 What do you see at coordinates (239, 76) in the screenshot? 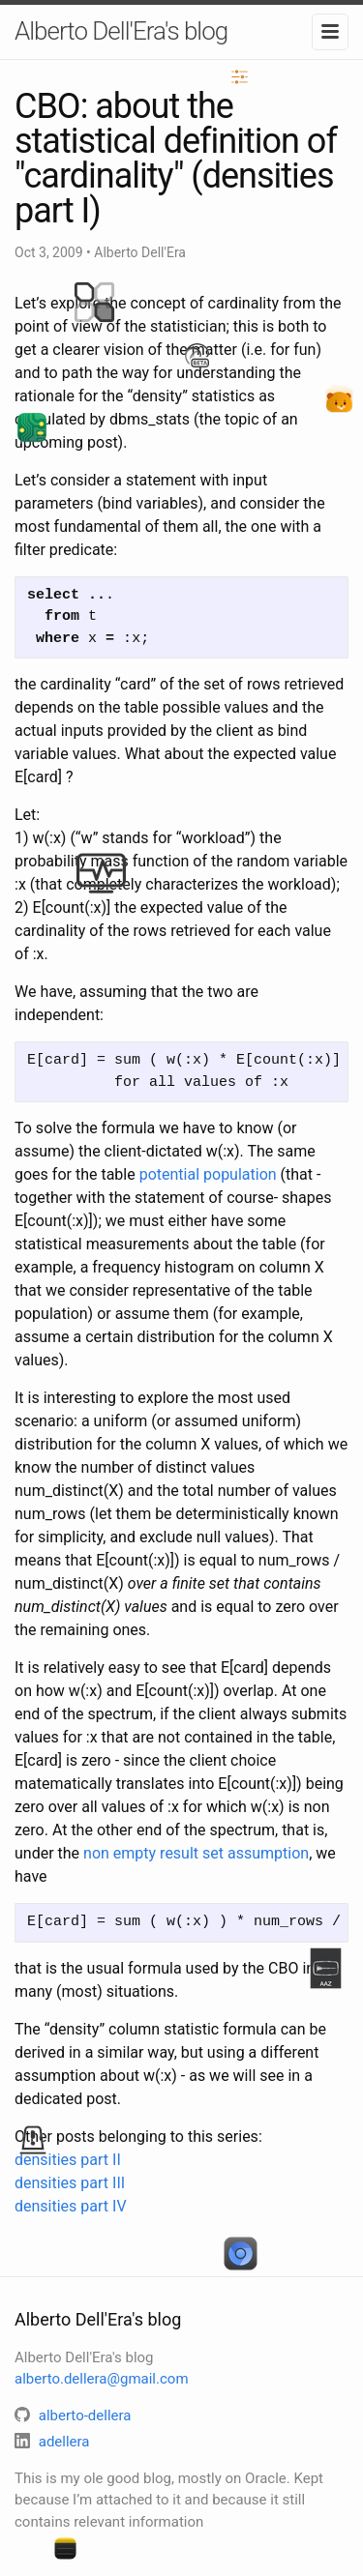
I see `access system preferences or settings` at bounding box center [239, 76].